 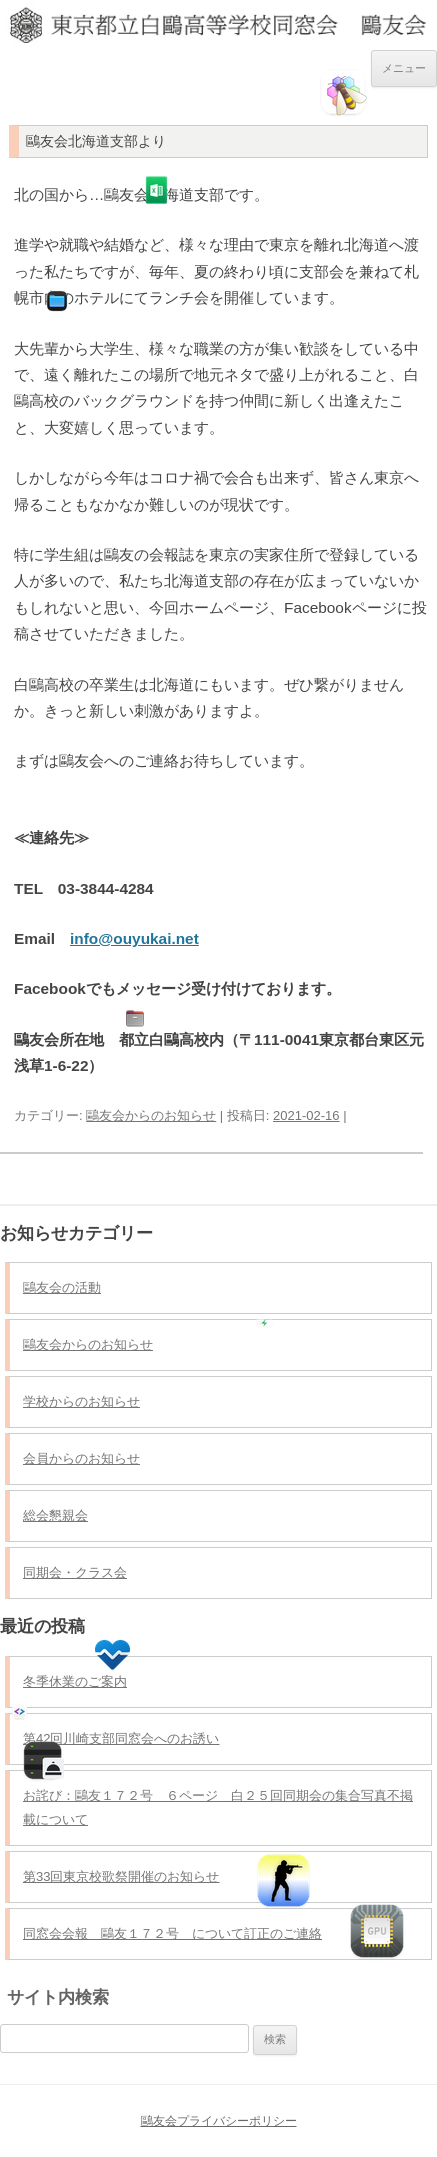 What do you see at coordinates (283, 1880) in the screenshot?
I see `launch counter-strike` at bounding box center [283, 1880].